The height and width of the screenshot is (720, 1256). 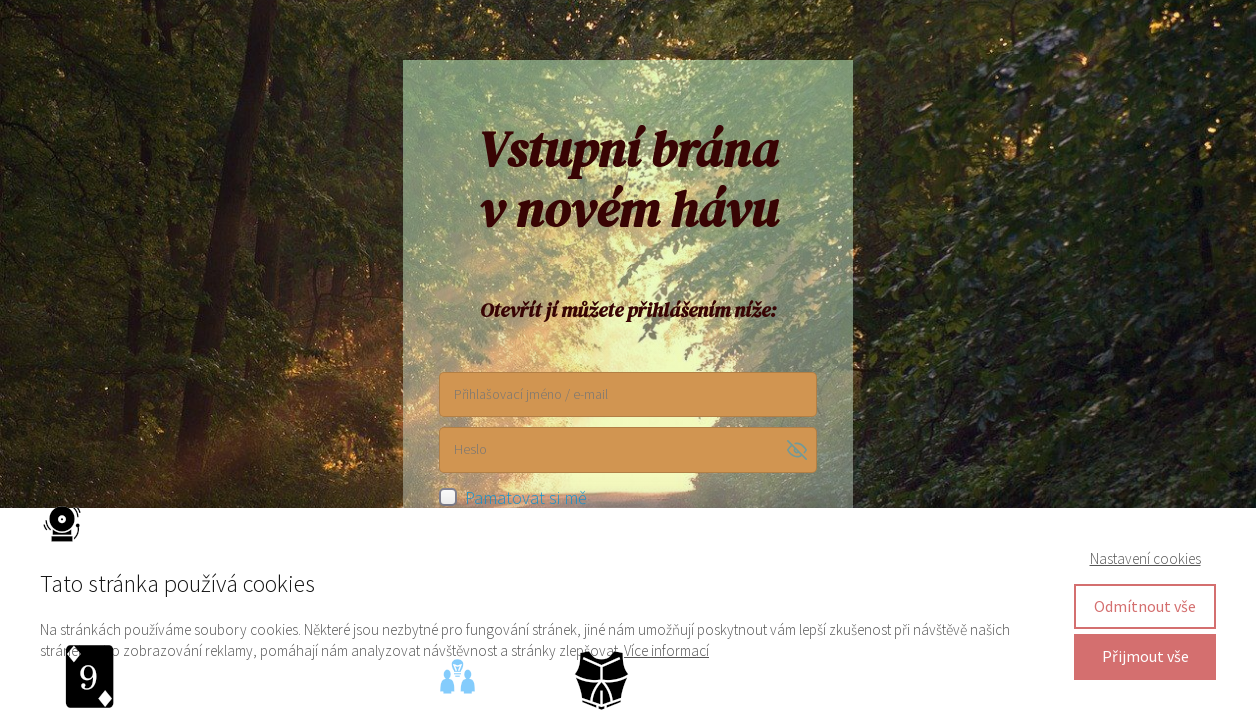 What do you see at coordinates (457, 676) in the screenshot?
I see `start a team brainstorming session` at bounding box center [457, 676].